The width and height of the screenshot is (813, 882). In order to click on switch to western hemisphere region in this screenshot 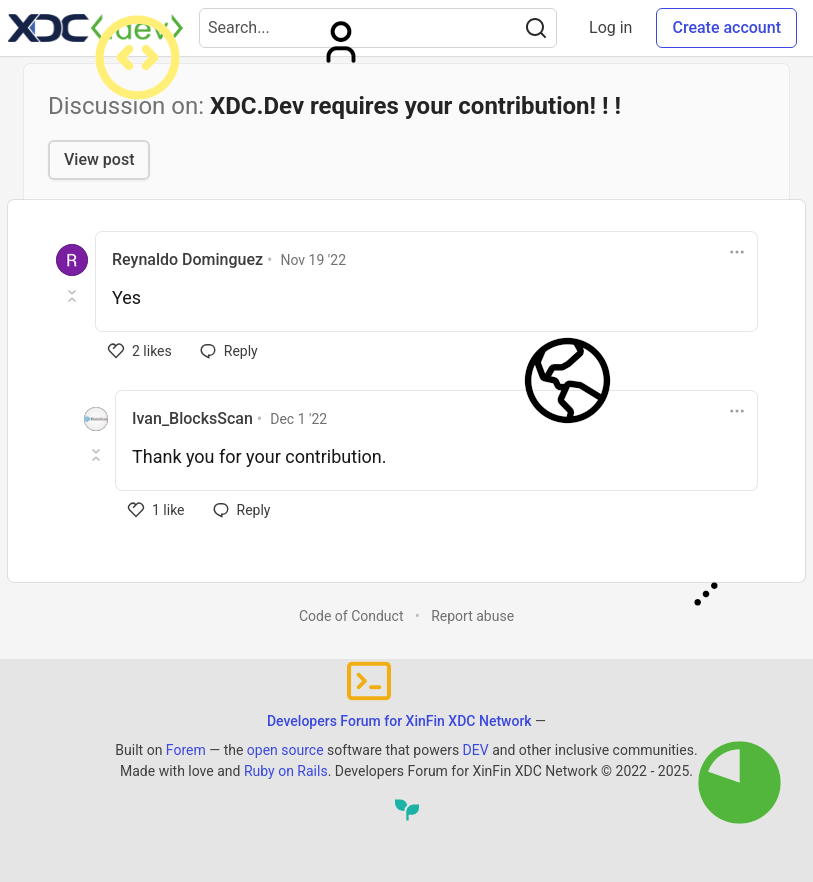, I will do `click(567, 380)`.